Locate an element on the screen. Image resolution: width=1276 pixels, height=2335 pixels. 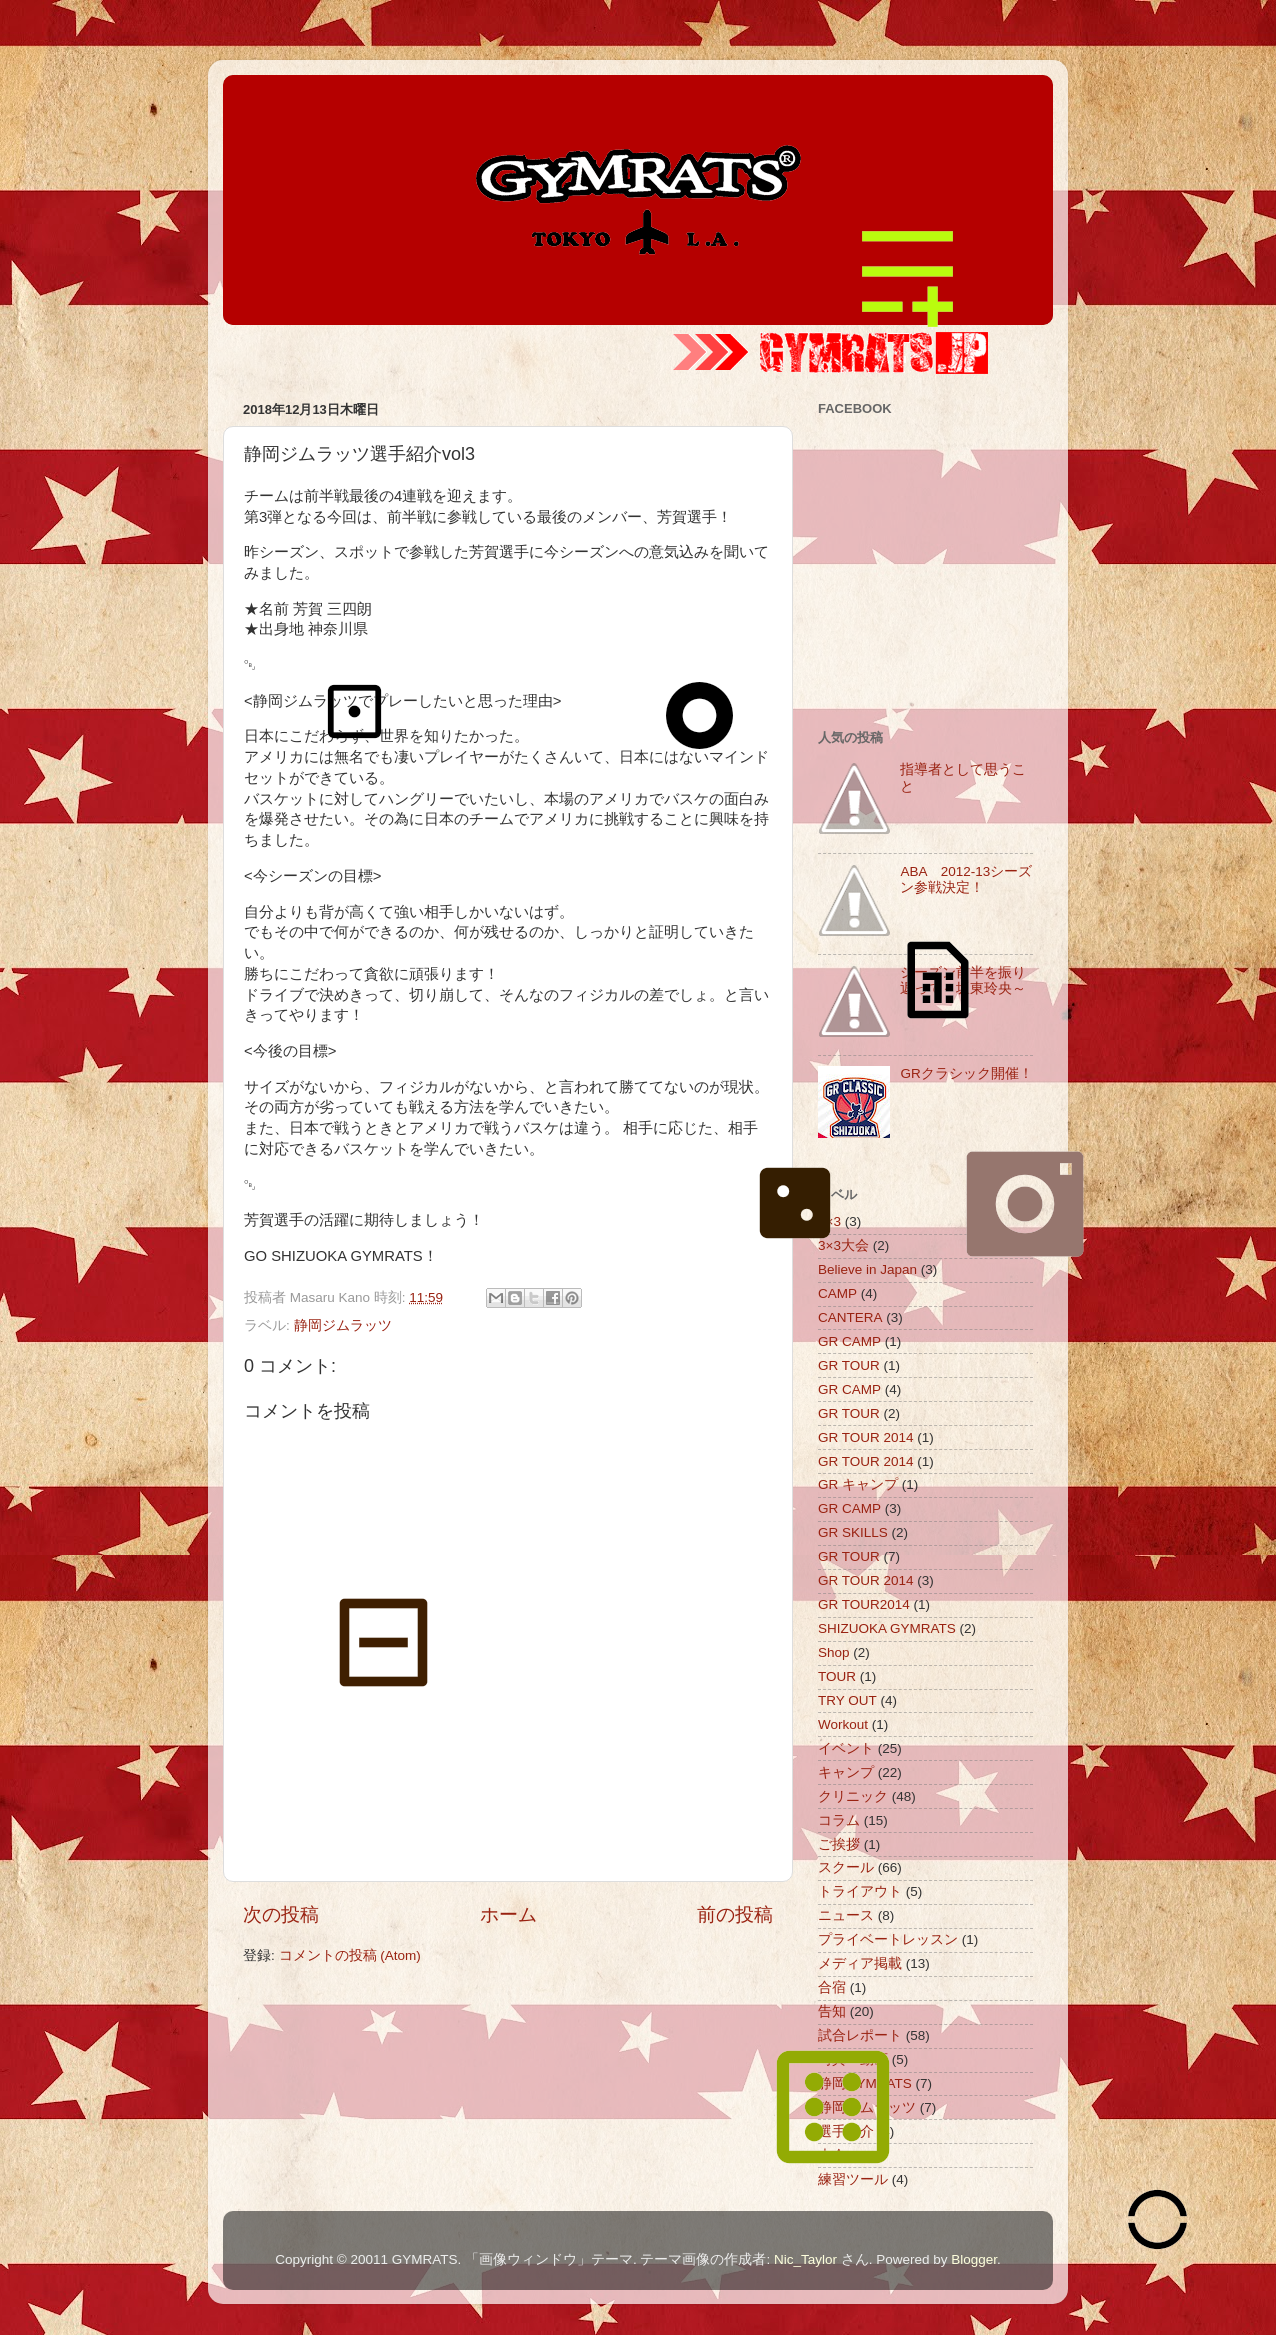
roll the dice or generate a random result is located at coordinates (354, 711).